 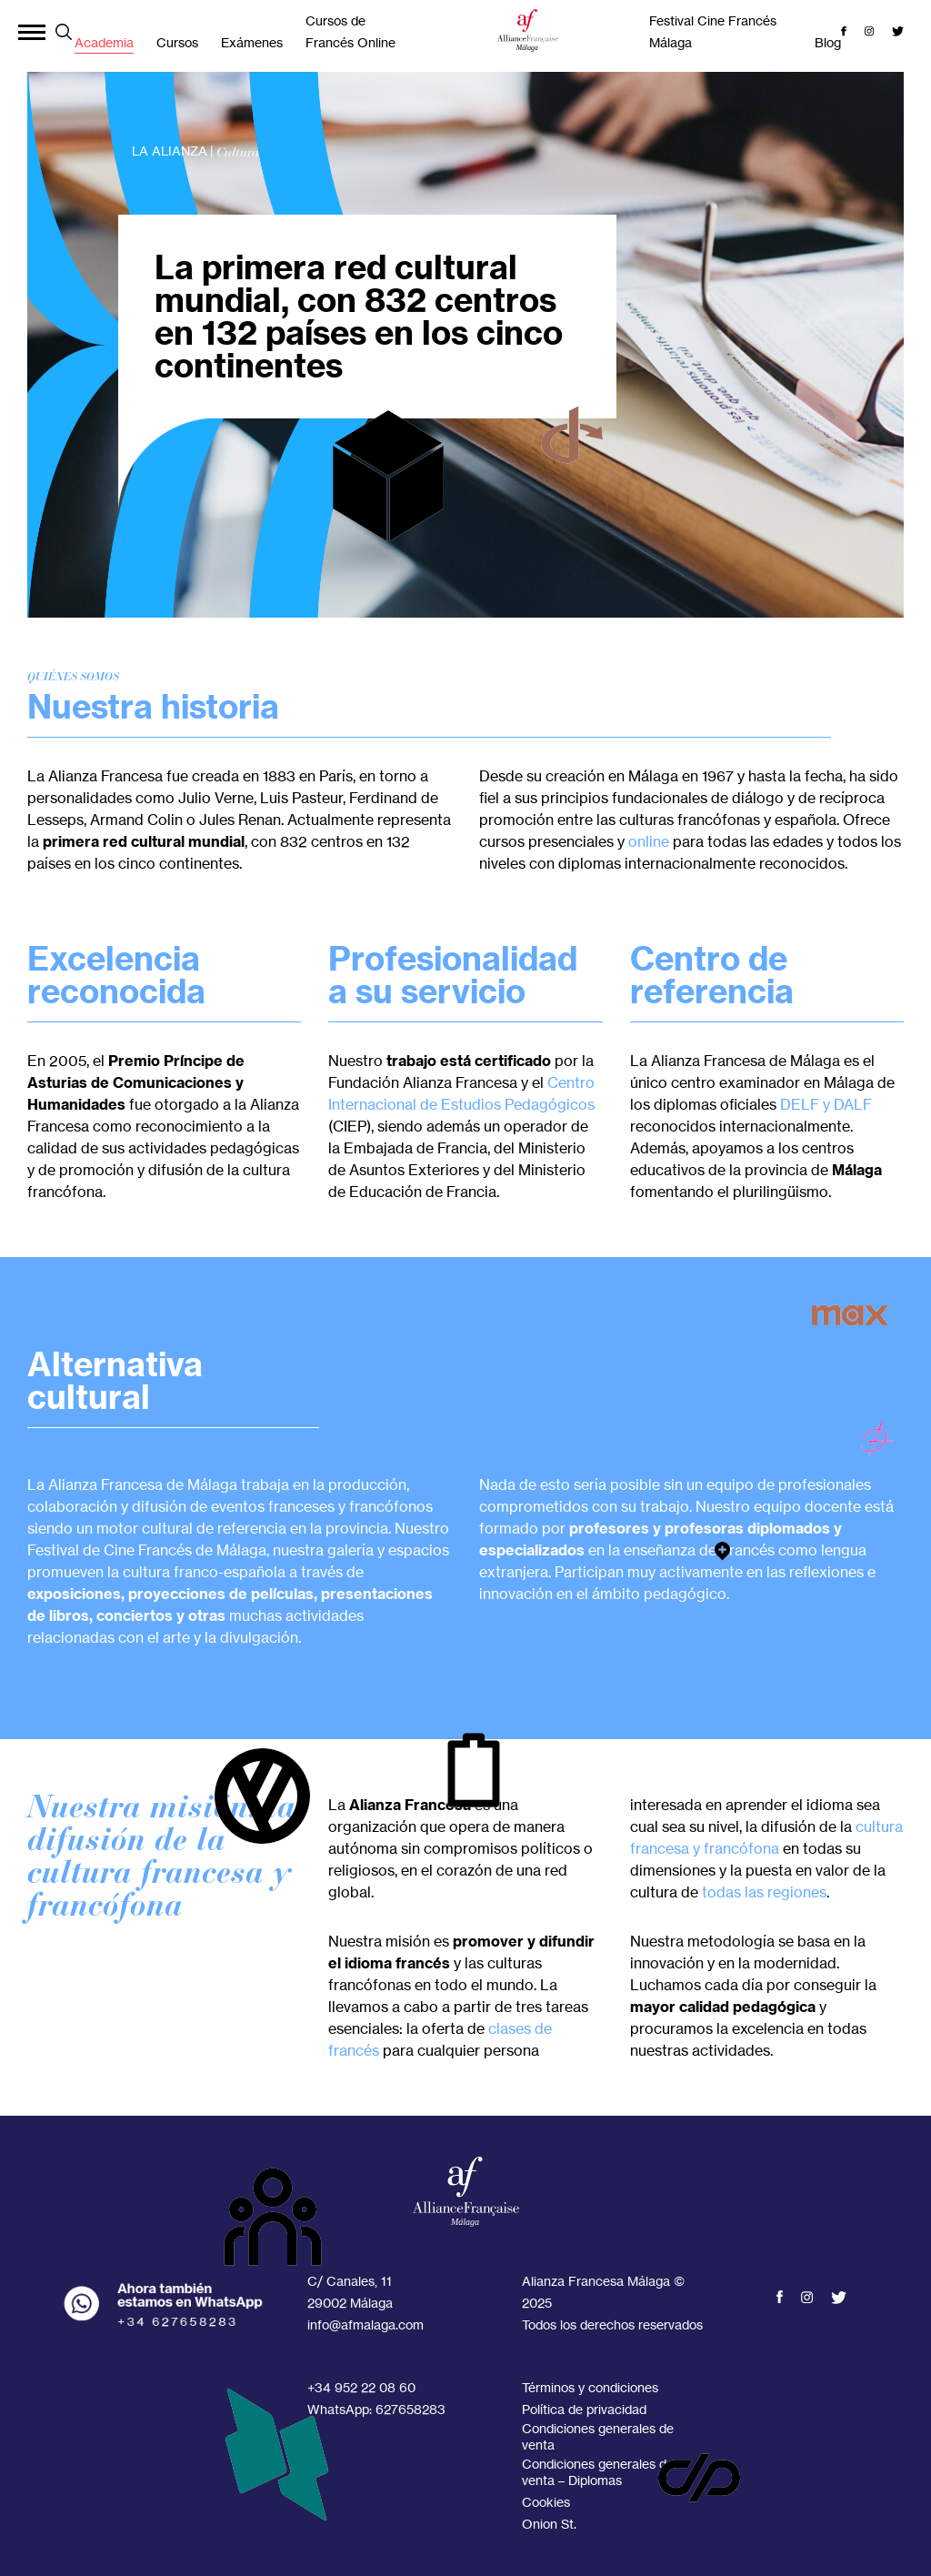 What do you see at coordinates (273, 2217) in the screenshot?
I see `view team members` at bounding box center [273, 2217].